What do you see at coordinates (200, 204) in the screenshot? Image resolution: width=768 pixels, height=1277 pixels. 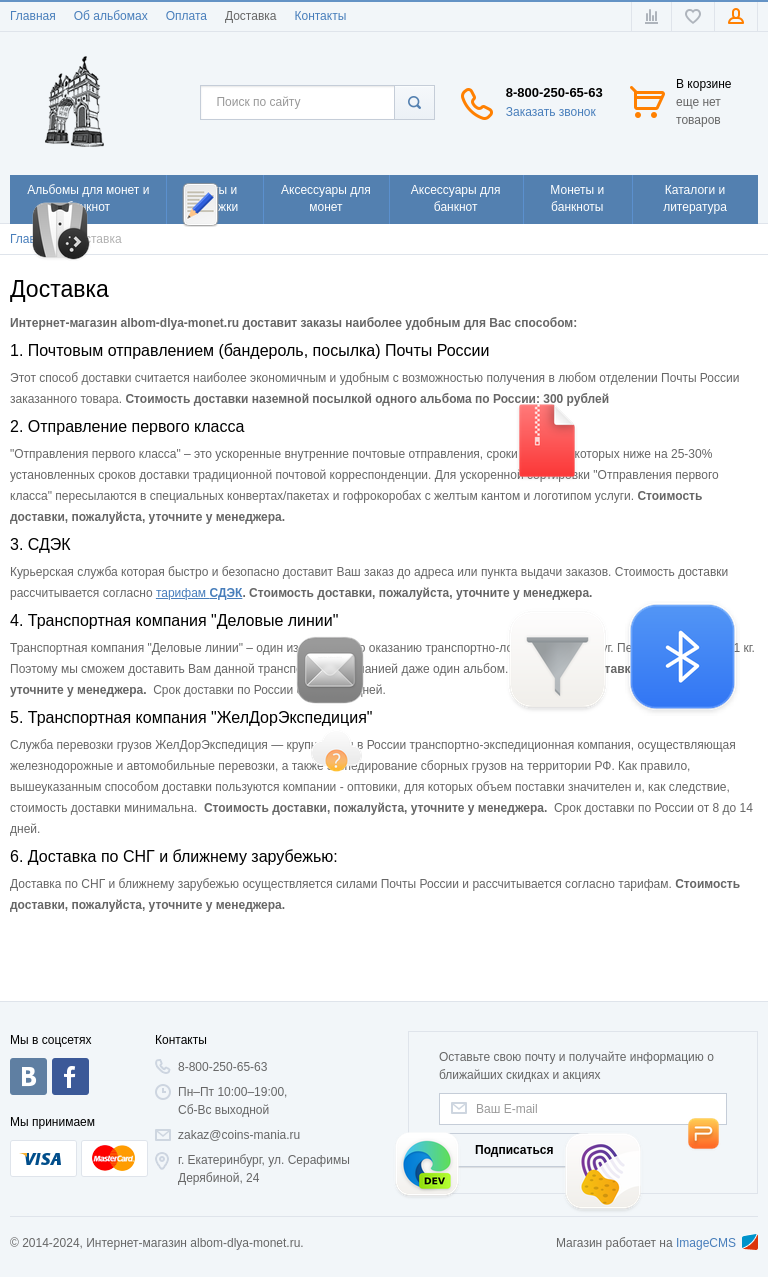 I see `open the text editor app` at bounding box center [200, 204].